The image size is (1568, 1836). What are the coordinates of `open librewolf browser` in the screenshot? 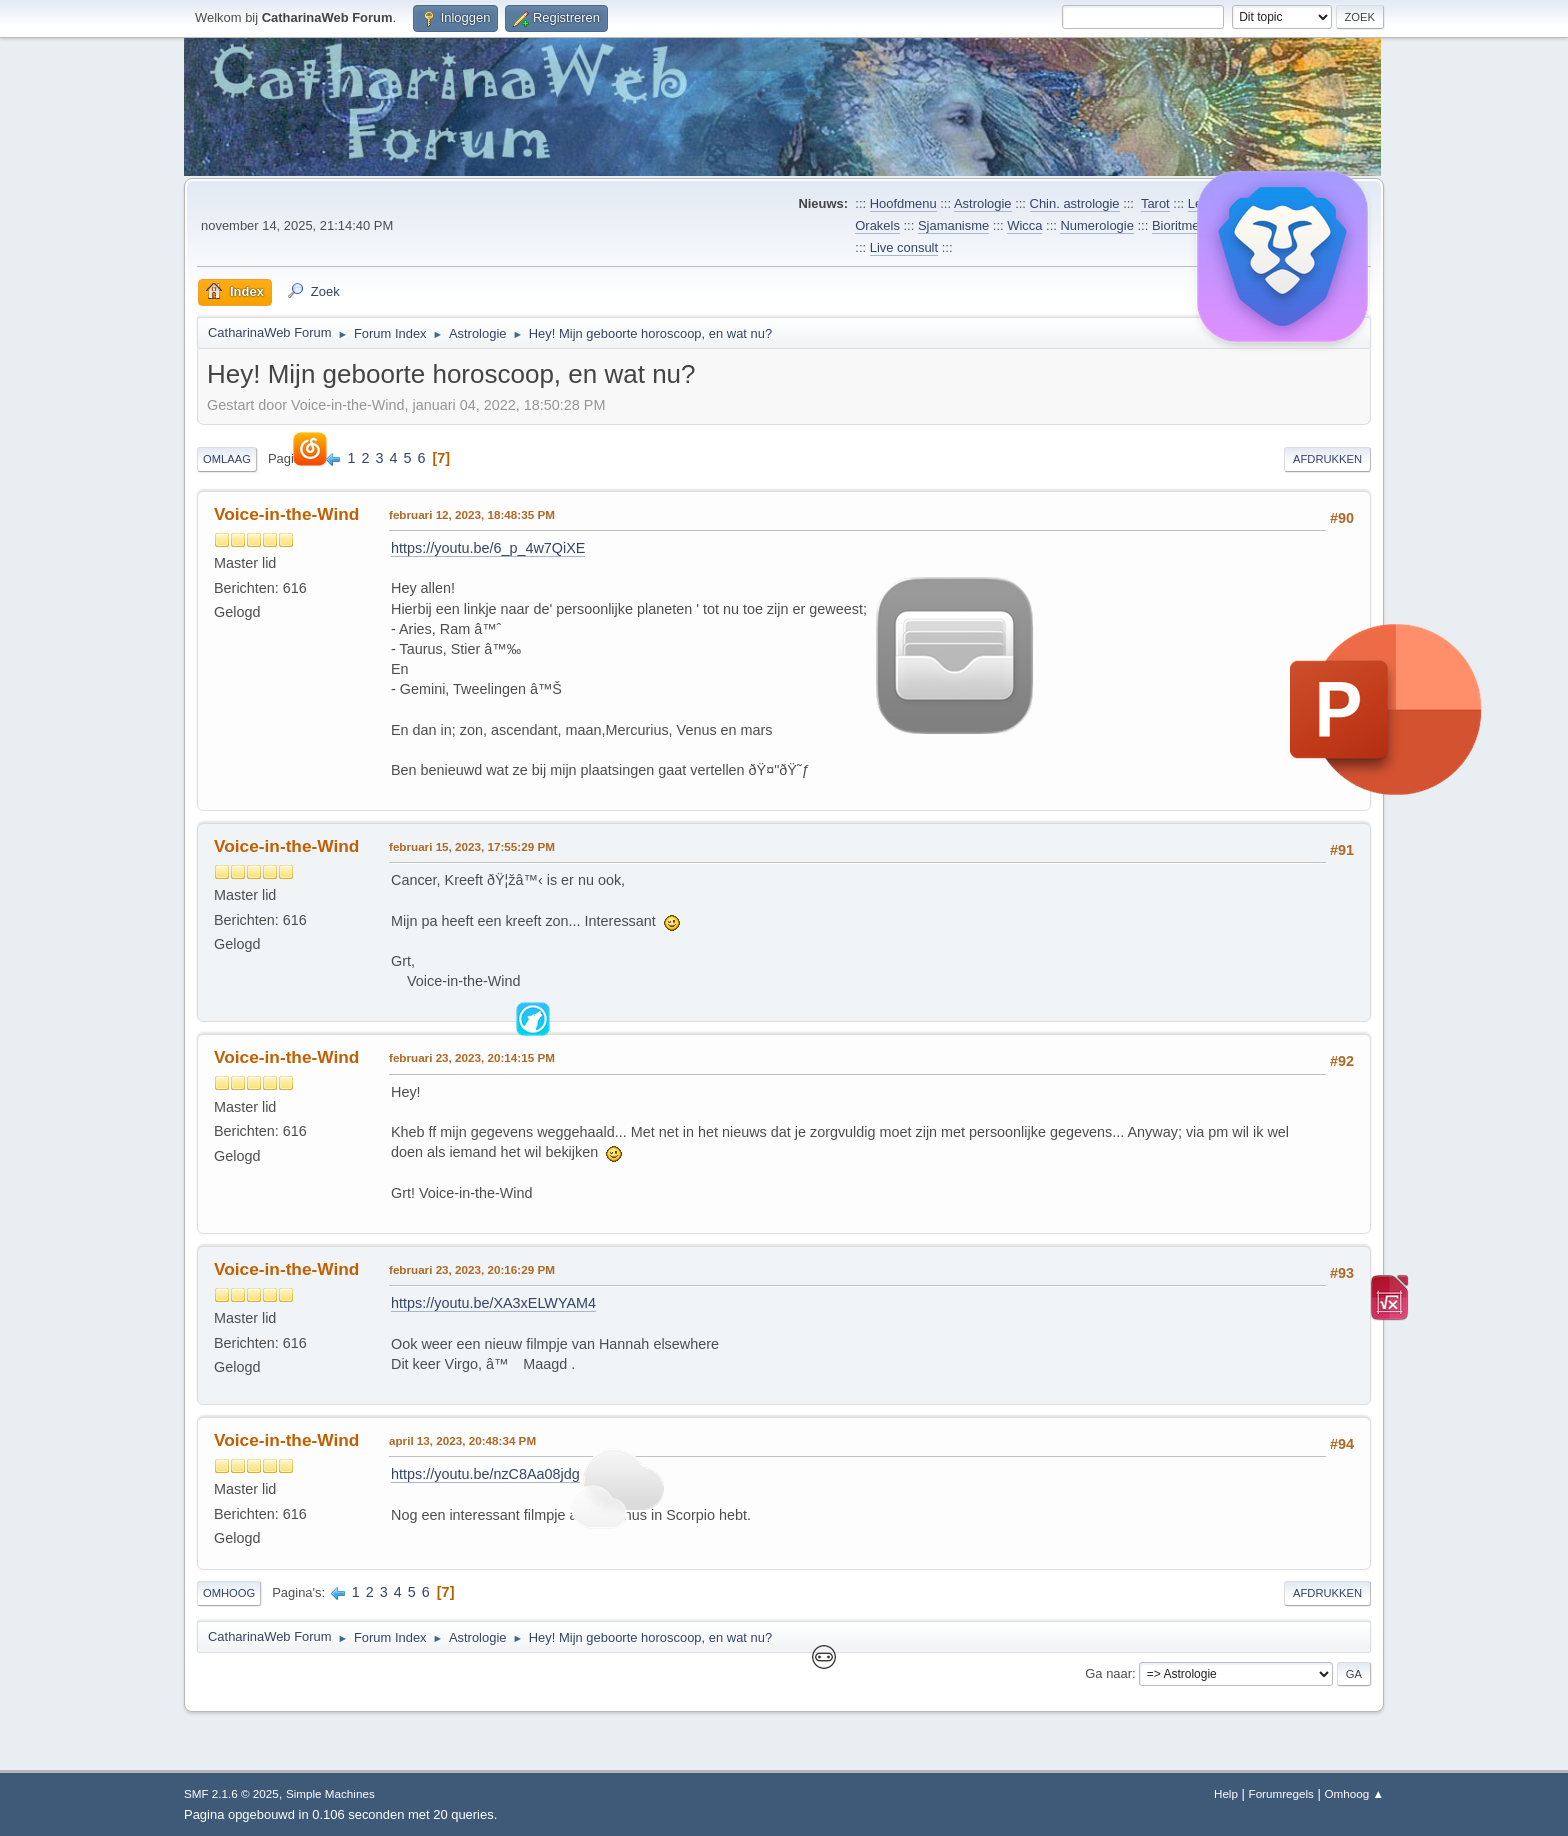 It's located at (533, 1019).